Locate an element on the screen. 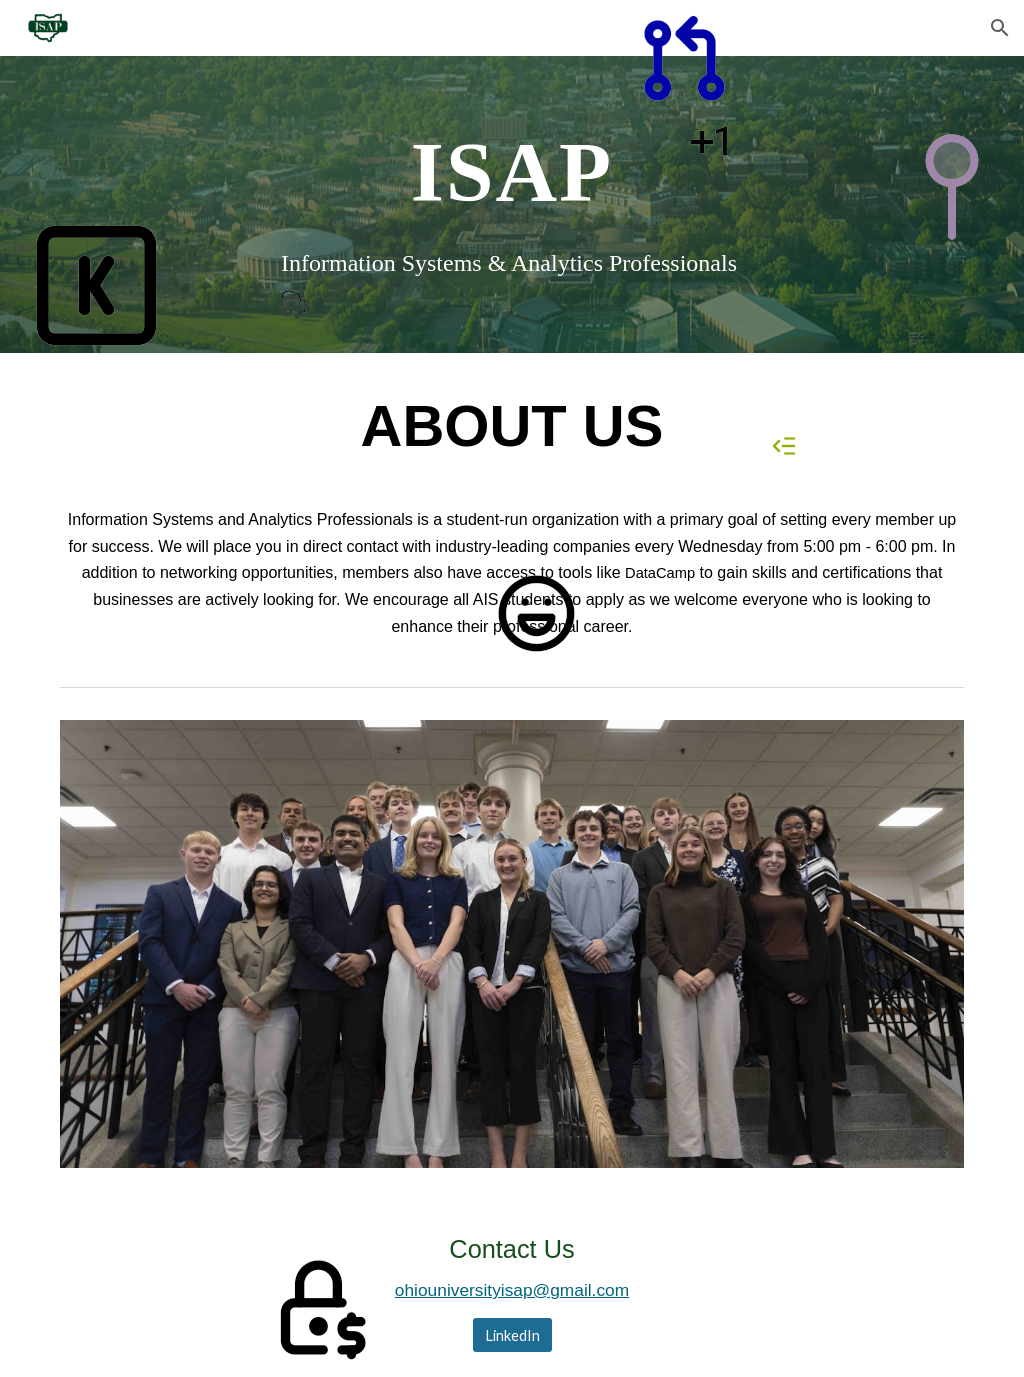 Image resolution: width=1024 pixels, height=1377 pixels. view horizontal bar chart data is located at coordinates (915, 338).